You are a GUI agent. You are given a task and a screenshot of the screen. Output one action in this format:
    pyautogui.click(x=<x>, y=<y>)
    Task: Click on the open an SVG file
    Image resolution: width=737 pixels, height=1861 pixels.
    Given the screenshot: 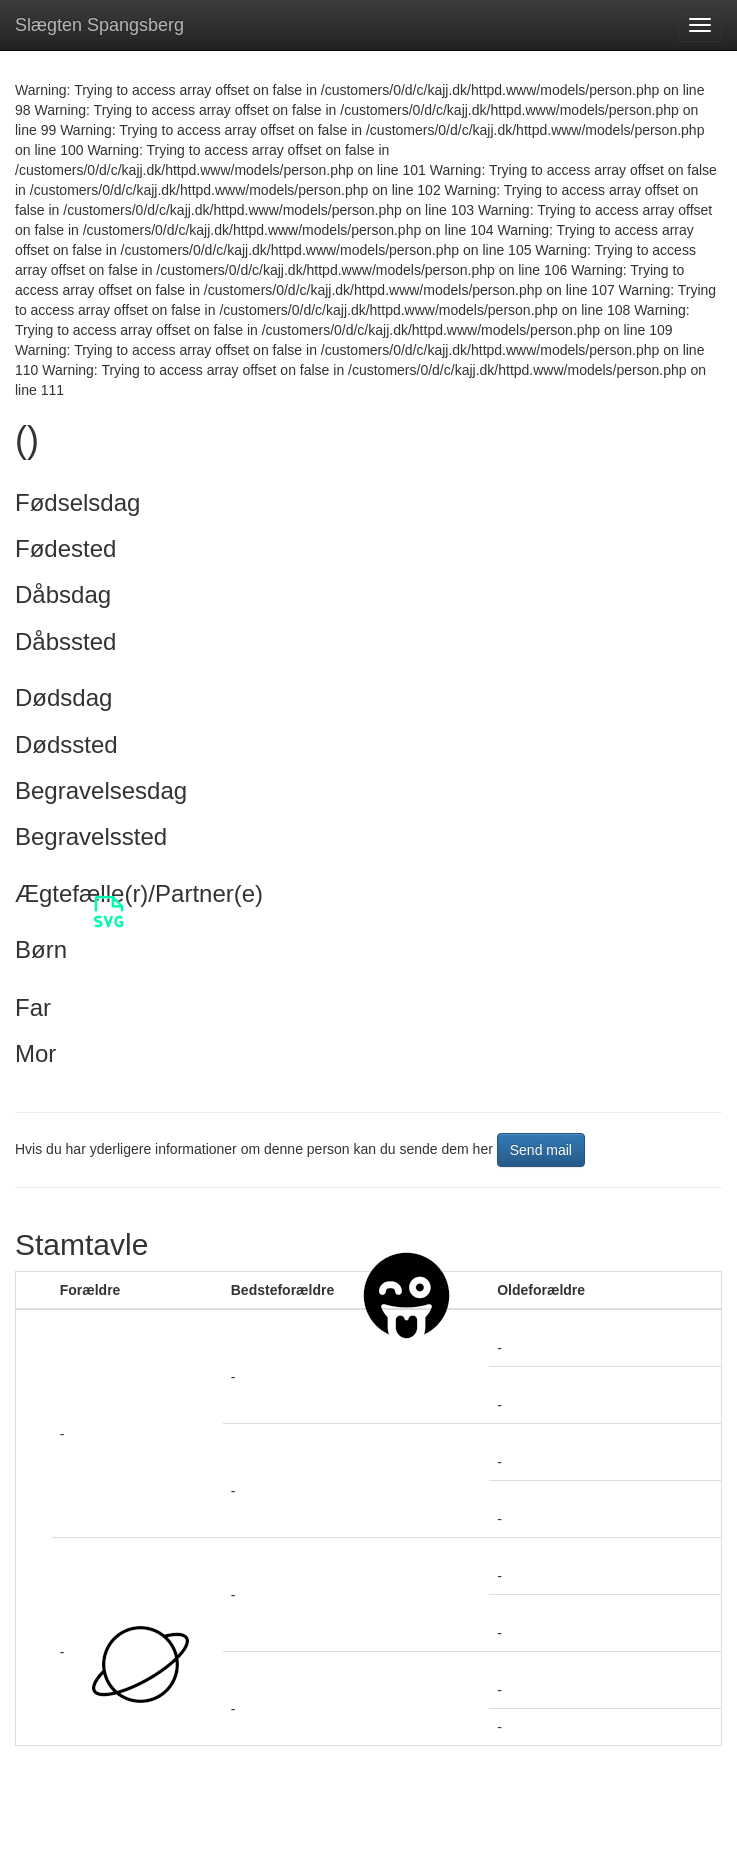 What is the action you would take?
    pyautogui.click(x=109, y=913)
    